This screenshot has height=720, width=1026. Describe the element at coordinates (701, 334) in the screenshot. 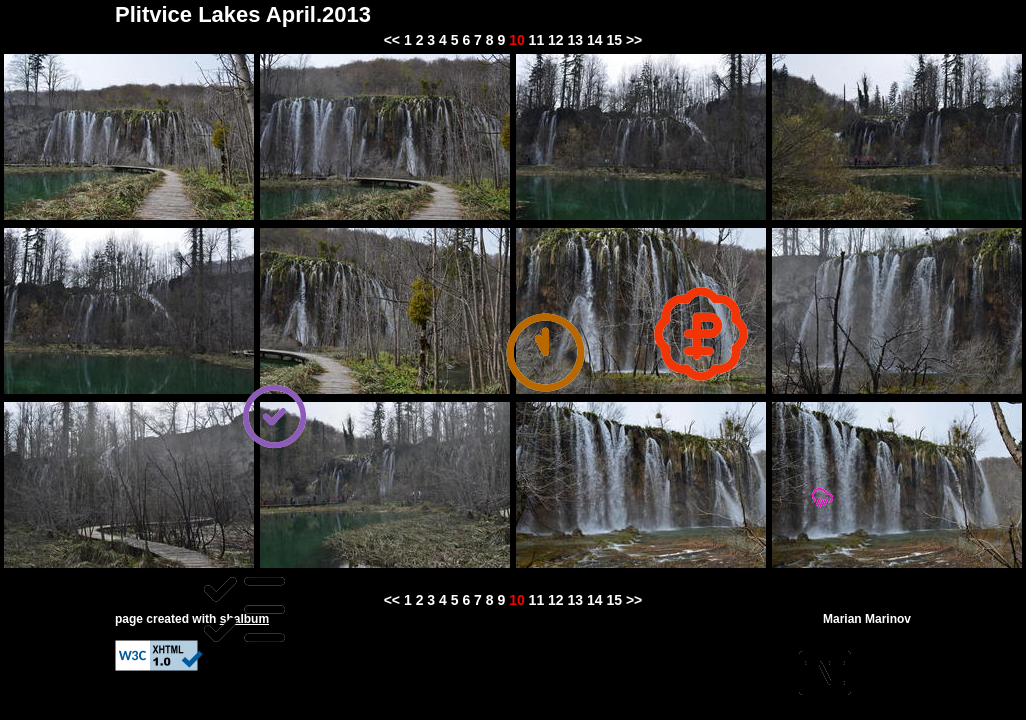

I see `indicates russian ruble currency or payment option` at that location.